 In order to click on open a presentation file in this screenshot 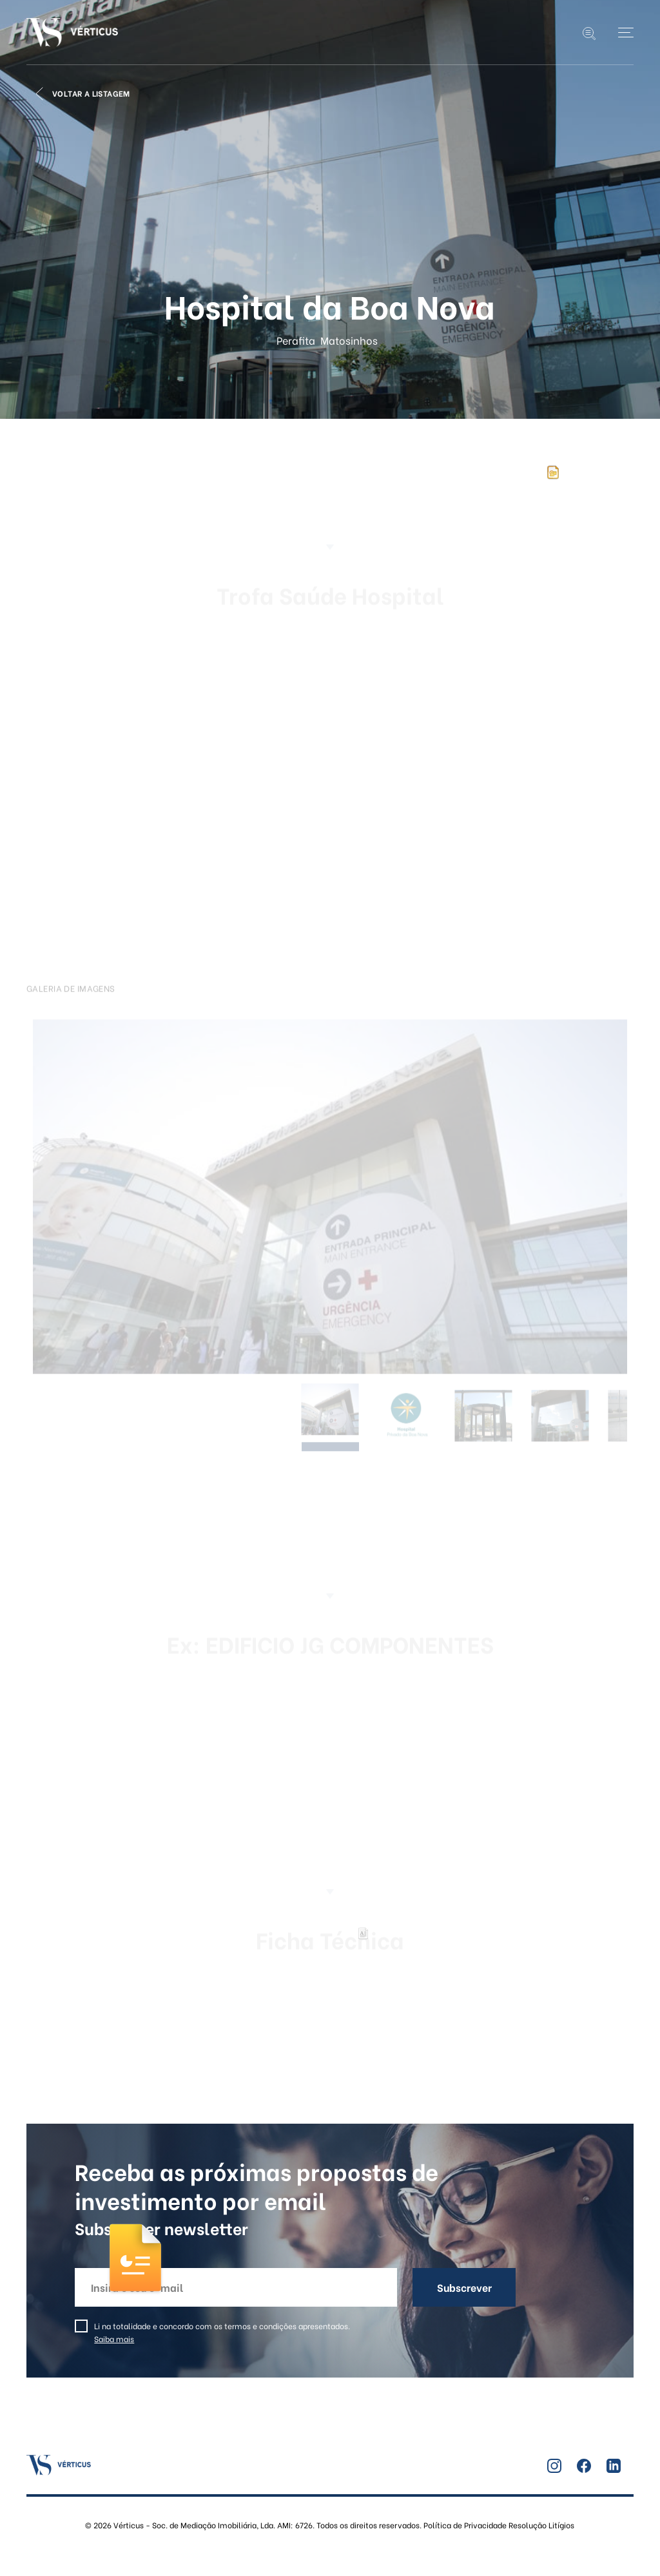, I will do `click(135, 2259)`.